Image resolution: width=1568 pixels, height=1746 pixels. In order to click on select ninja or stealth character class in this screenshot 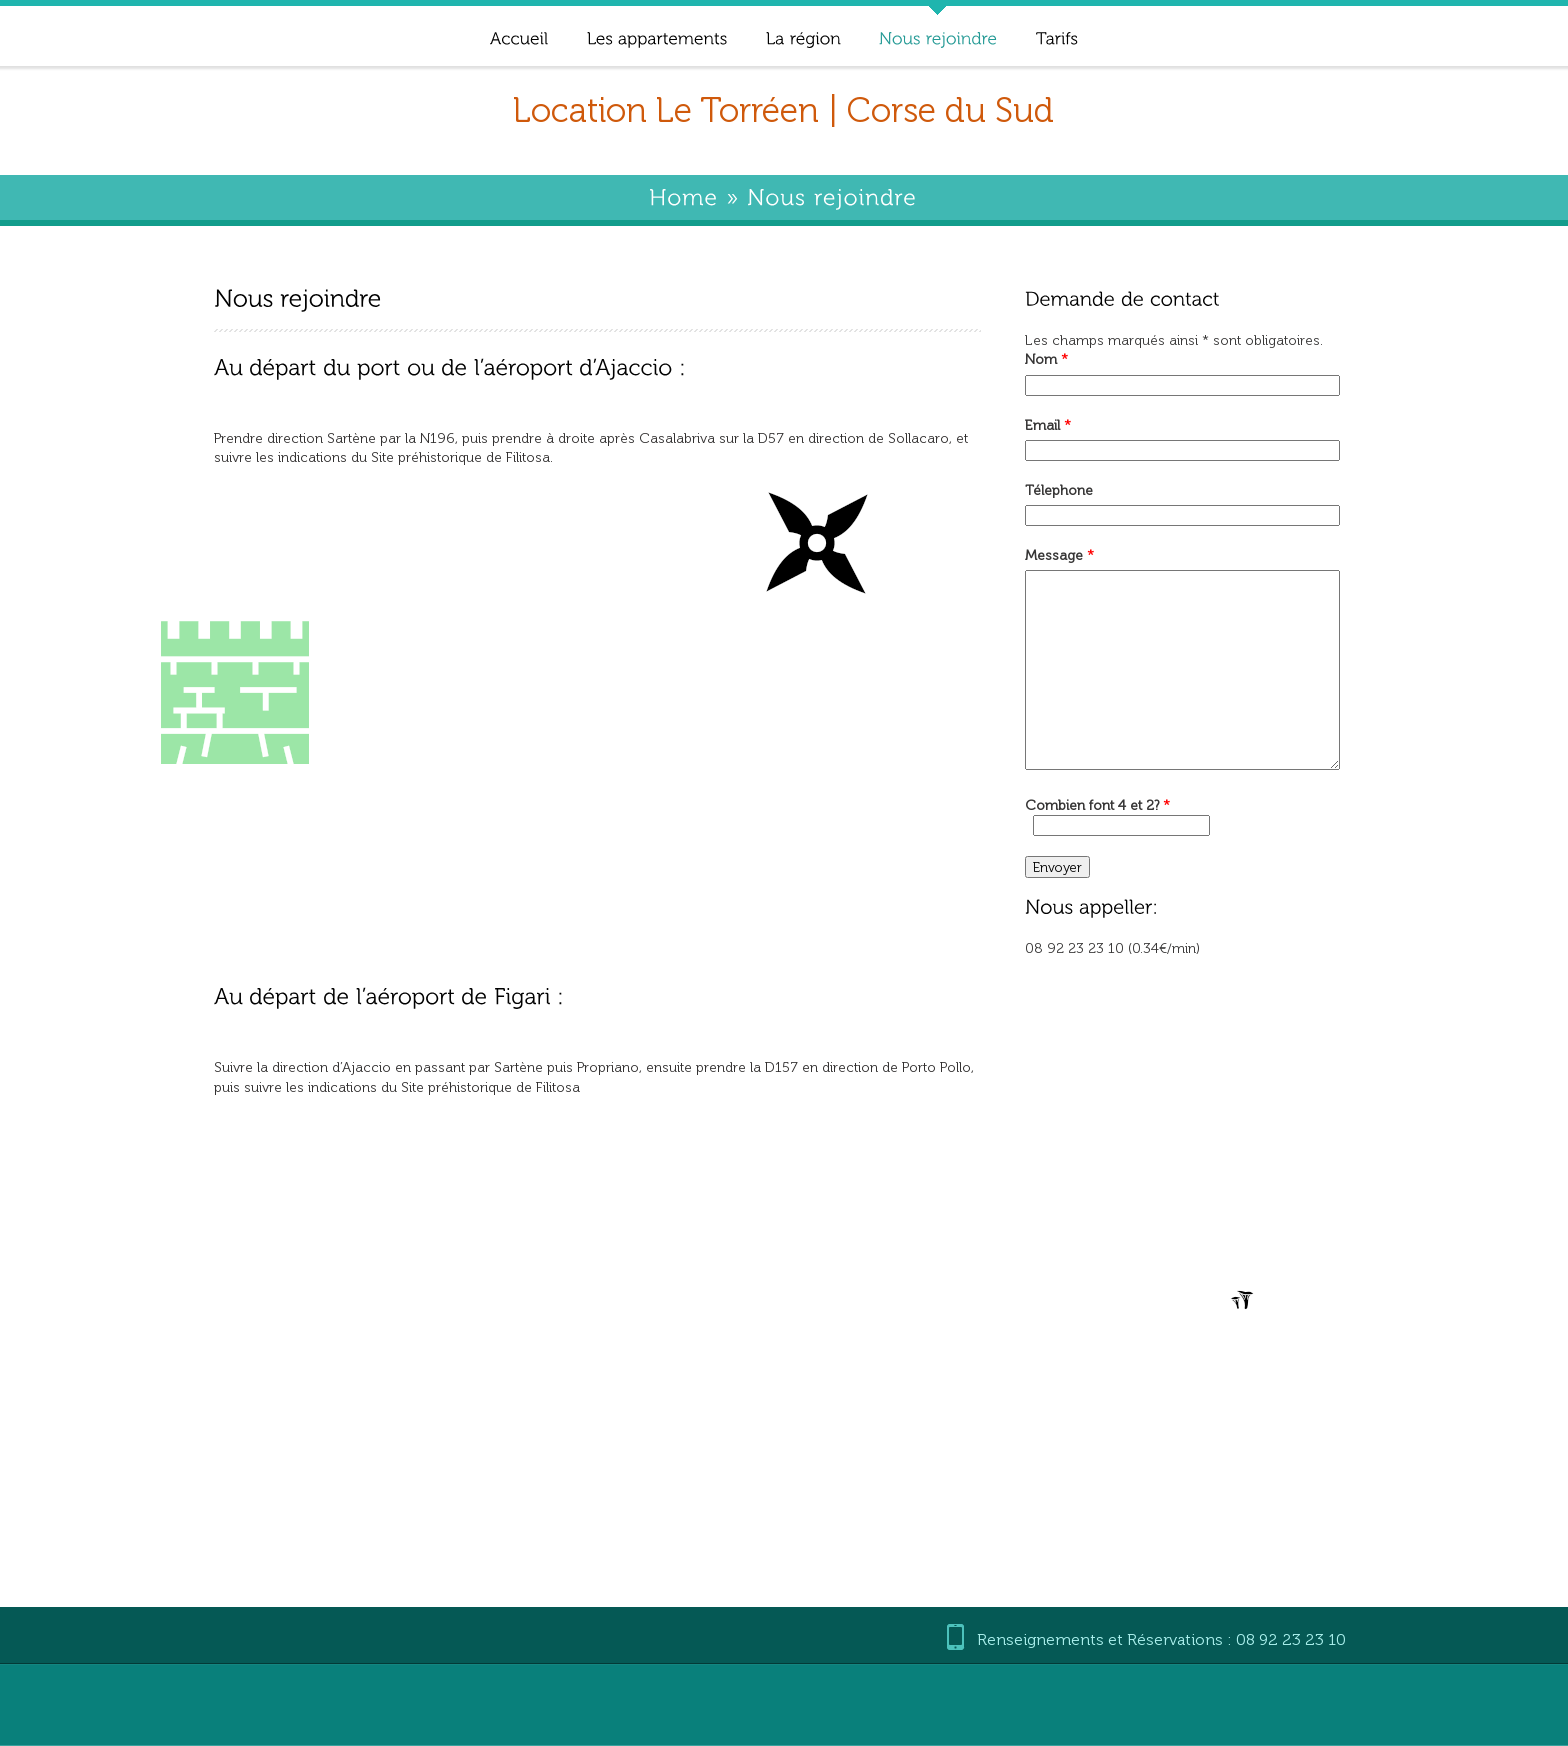, I will do `click(817, 543)`.